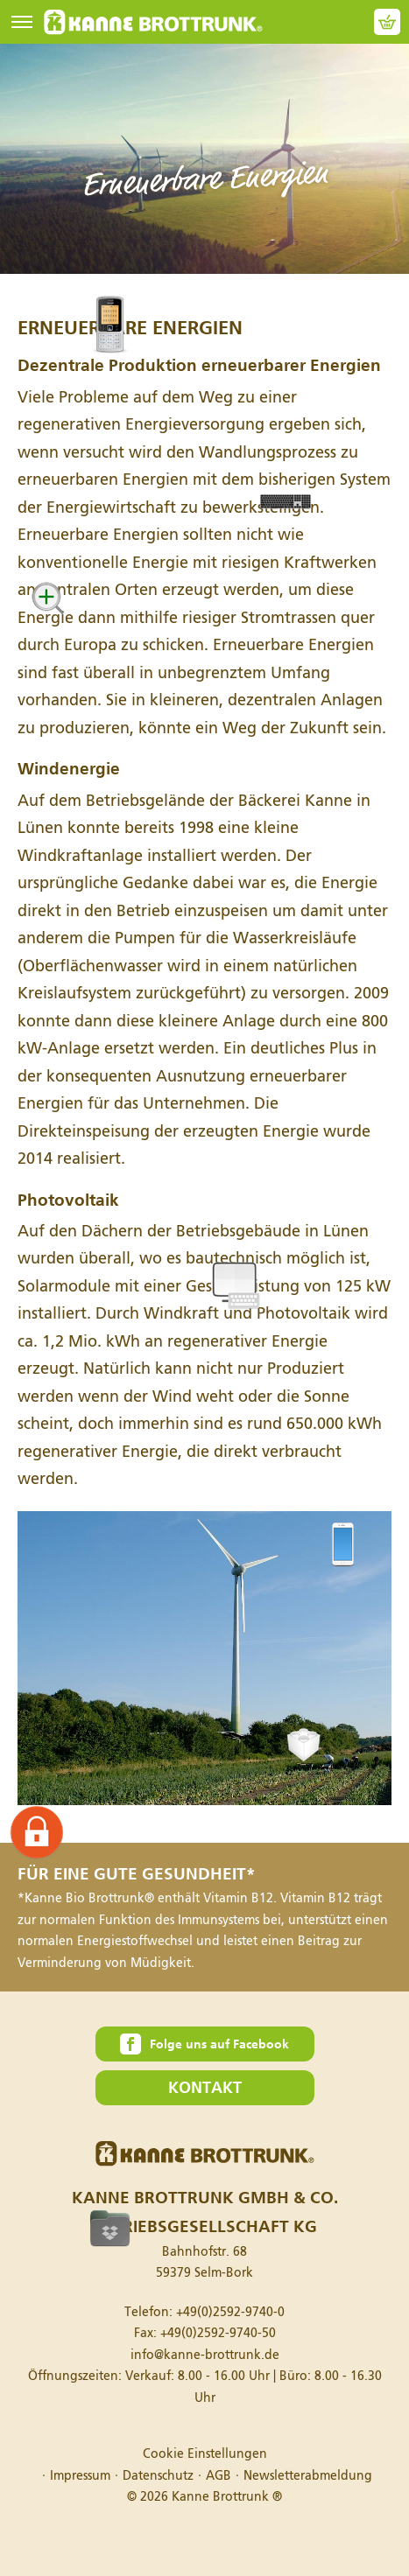 The image size is (409, 2576). Describe the element at coordinates (37, 1832) in the screenshot. I see `indicates a file or folder is read-only` at that location.